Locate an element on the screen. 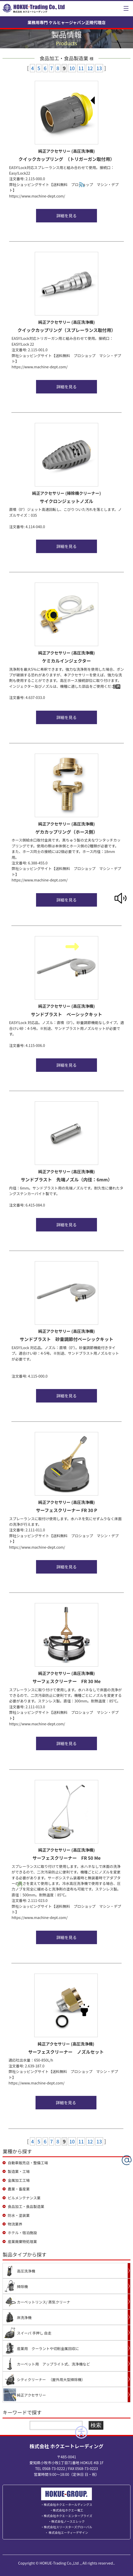  enter or view email address is located at coordinates (127, 2160).